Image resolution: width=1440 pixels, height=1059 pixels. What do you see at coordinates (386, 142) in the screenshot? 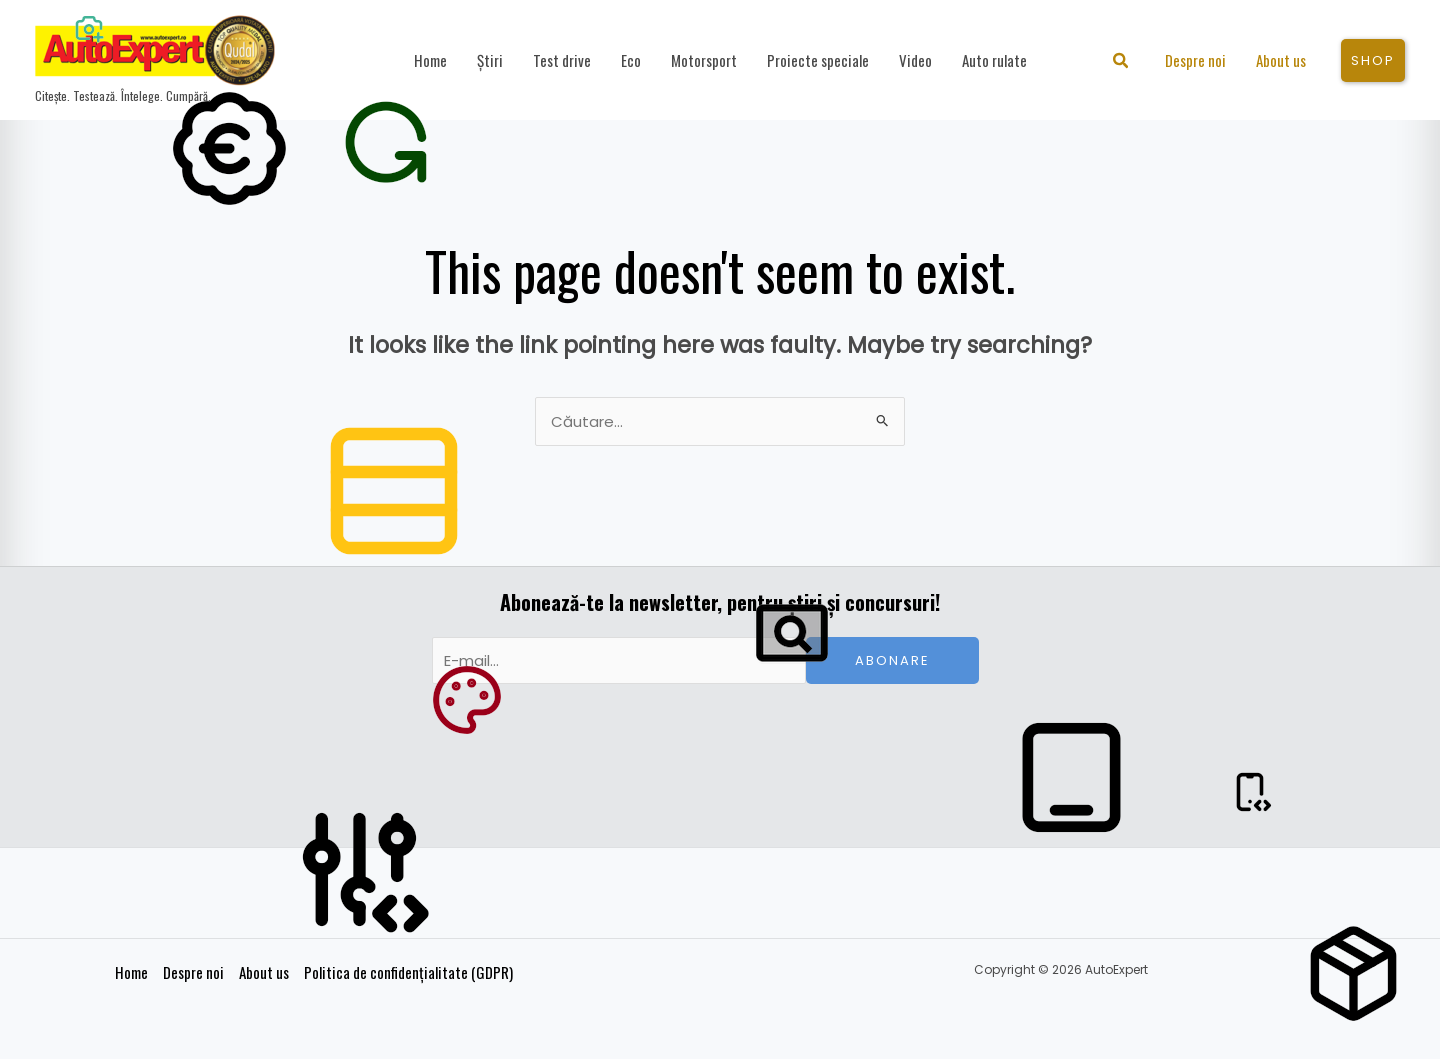
I see `rotate an image or object` at bounding box center [386, 142].